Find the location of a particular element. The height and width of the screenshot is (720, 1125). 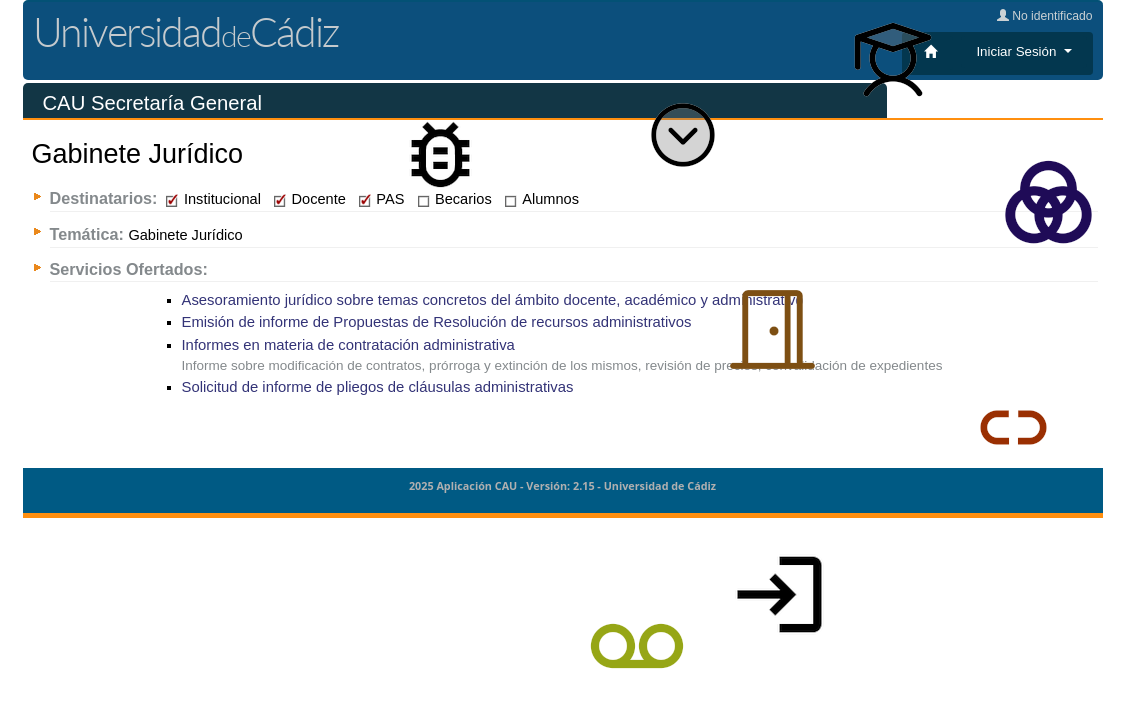

report a bug or issue is located at coordinates (440, 154).